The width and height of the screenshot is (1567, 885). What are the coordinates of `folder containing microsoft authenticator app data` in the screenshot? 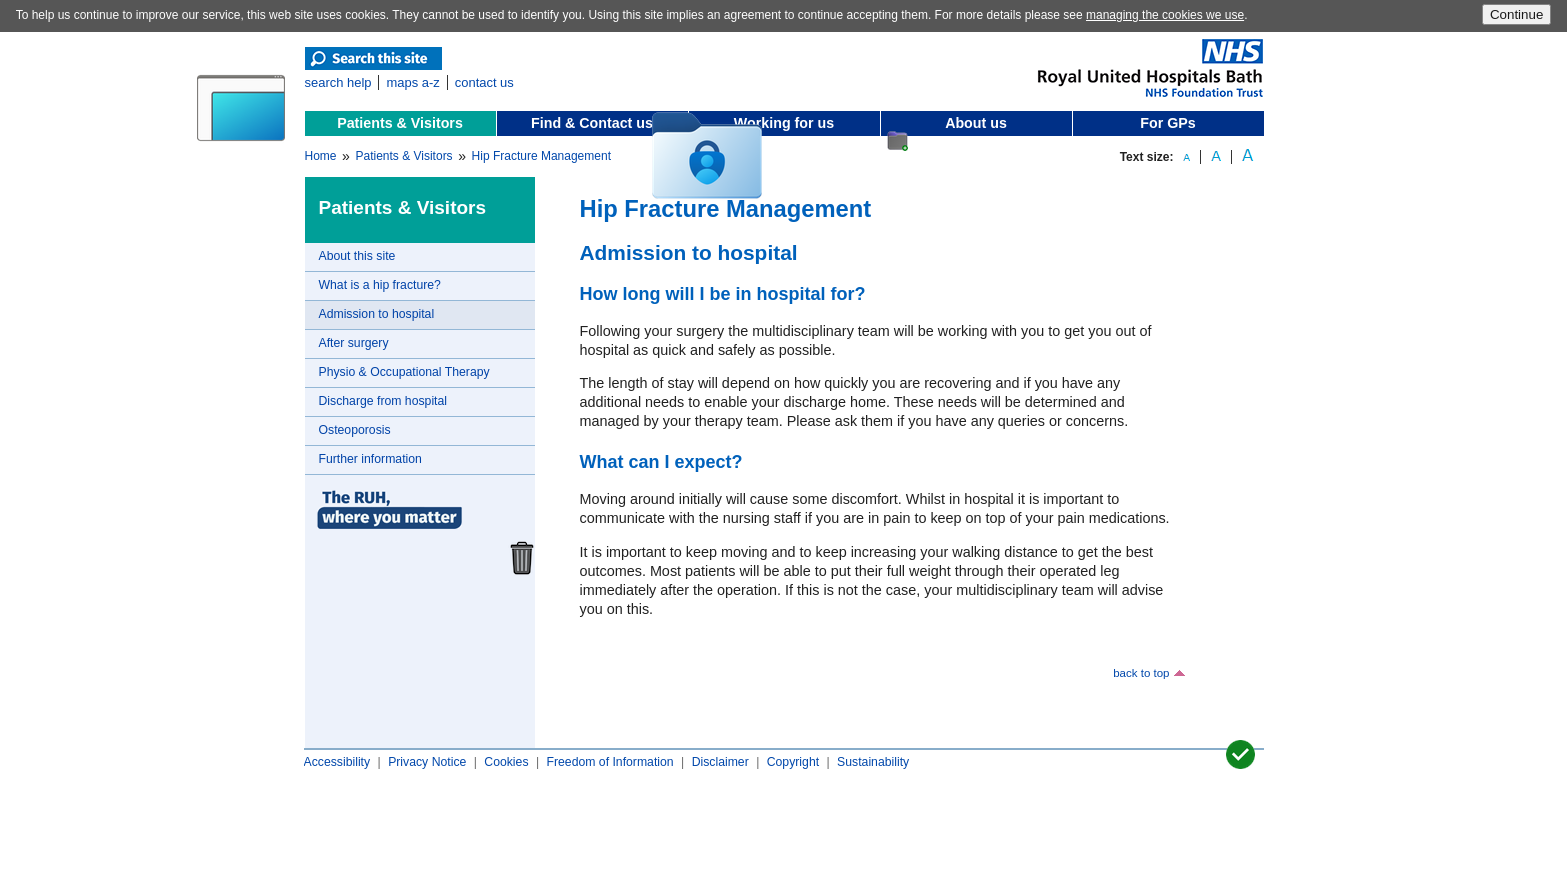 It's located at (706, 158).